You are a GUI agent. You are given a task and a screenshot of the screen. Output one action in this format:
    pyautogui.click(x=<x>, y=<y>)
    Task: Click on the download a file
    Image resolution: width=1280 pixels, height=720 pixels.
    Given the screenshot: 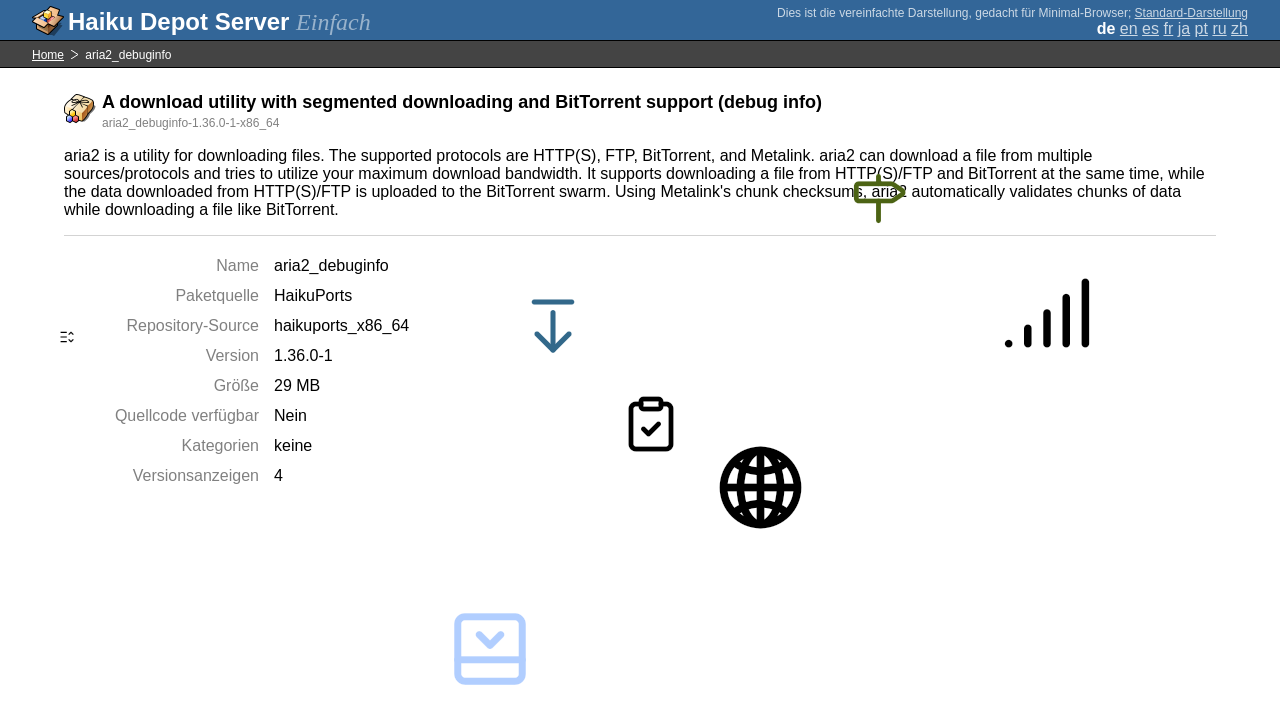 What is the action you would take?
    pyautogui.click(x=553, y=326)
    